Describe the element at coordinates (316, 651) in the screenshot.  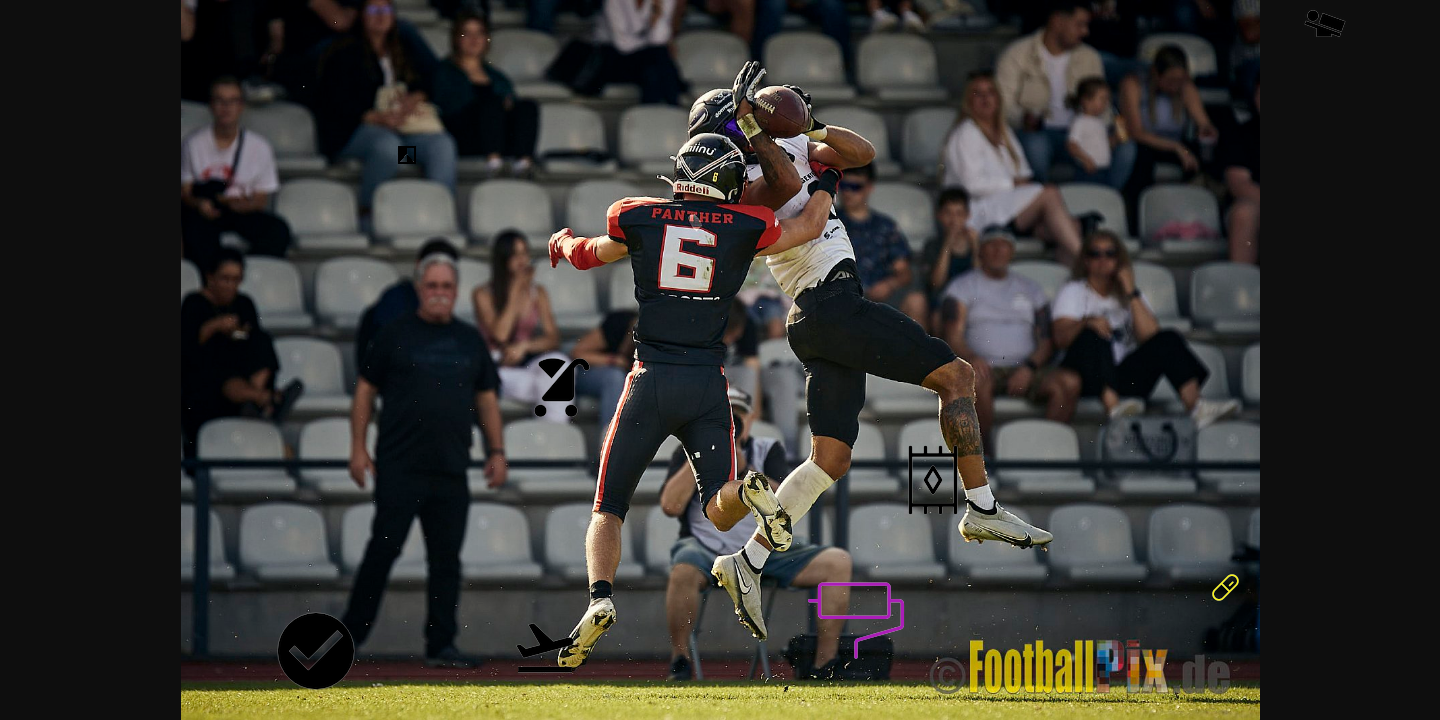
I see `indicates successful completion of an action` at that location.